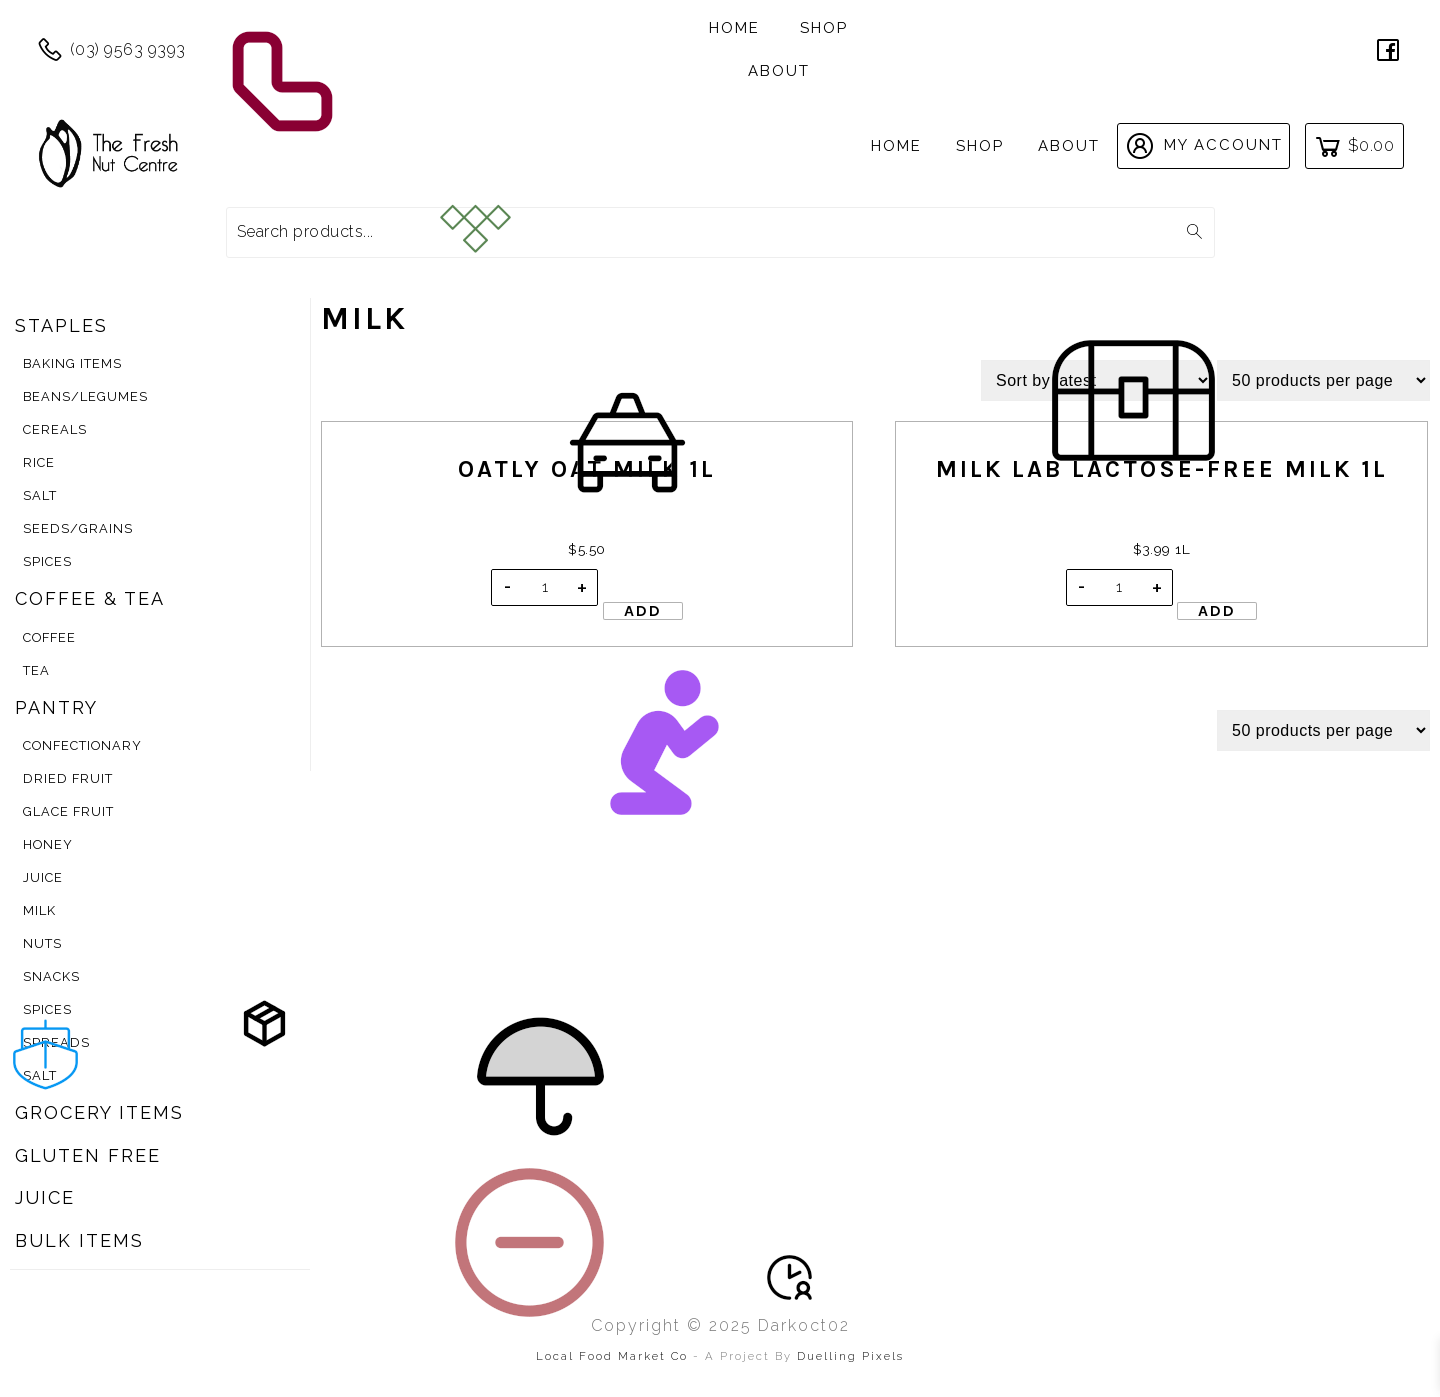  I want to click on access prayer or meditation features, so click(664, 742).